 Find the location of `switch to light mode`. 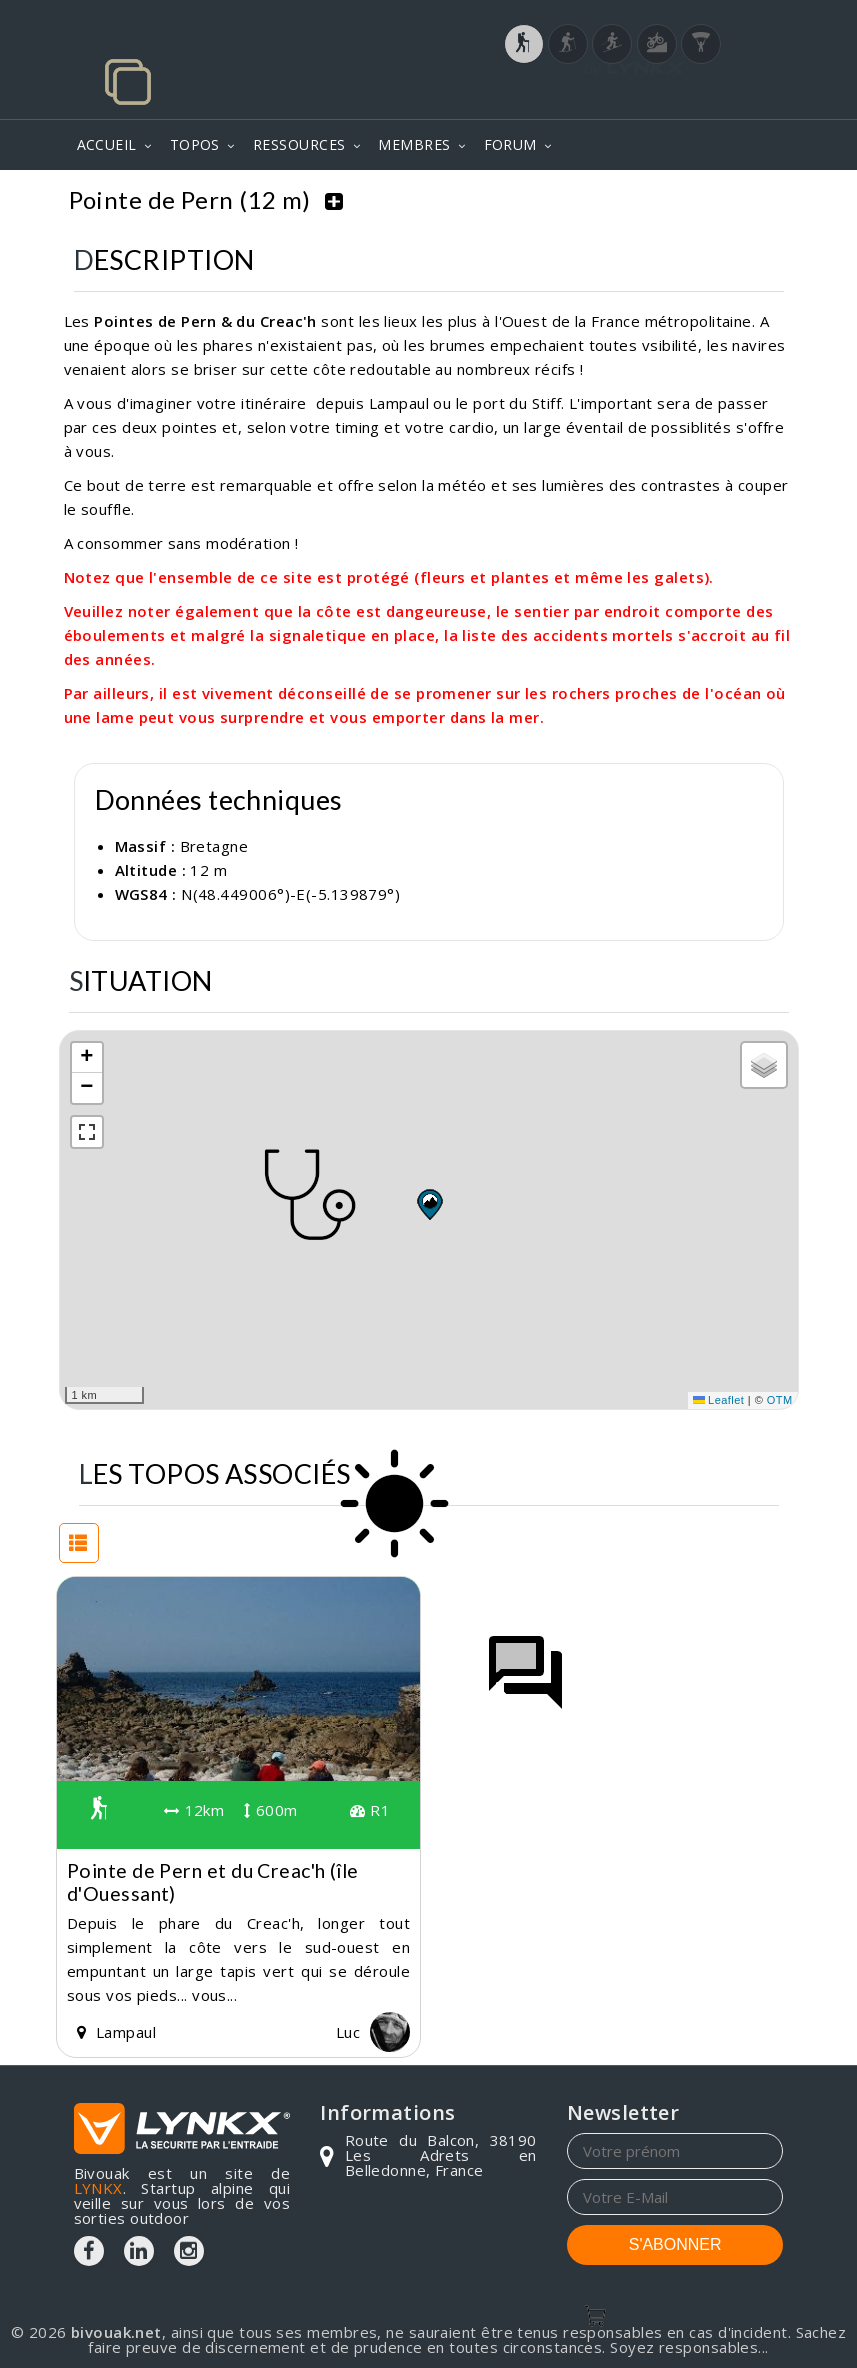

switch to light mode is located at coordinates (394, 1503).